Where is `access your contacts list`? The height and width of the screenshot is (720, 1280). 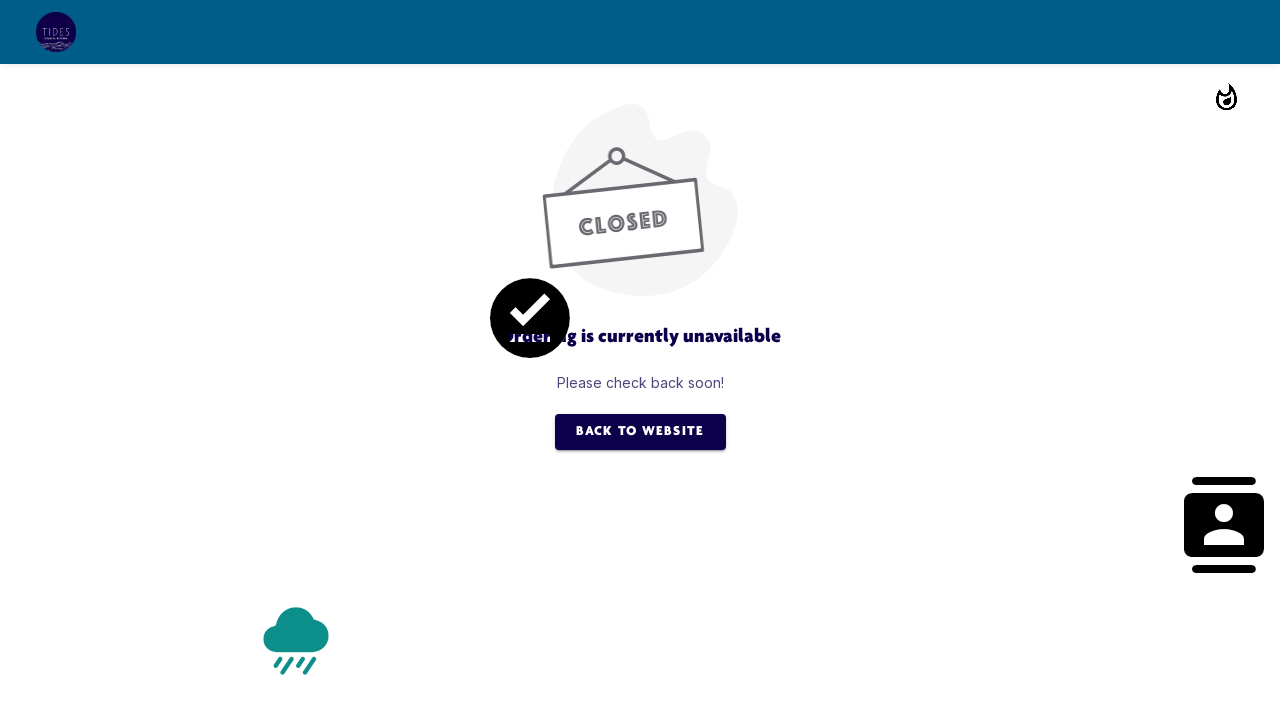
access your contacts list is located at coordinates (1224, 525).